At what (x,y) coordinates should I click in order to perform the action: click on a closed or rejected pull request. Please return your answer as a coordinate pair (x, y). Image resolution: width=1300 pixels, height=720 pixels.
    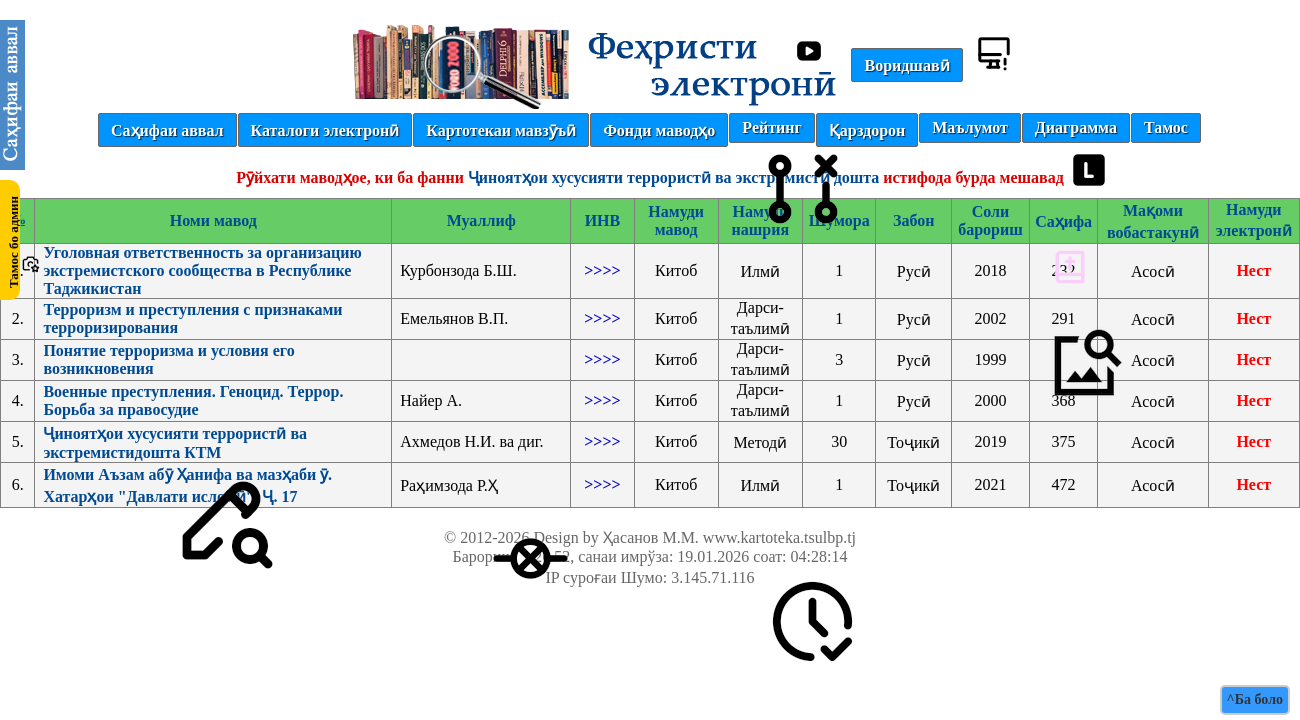
    Looking at the image, I should click on (803, 189).